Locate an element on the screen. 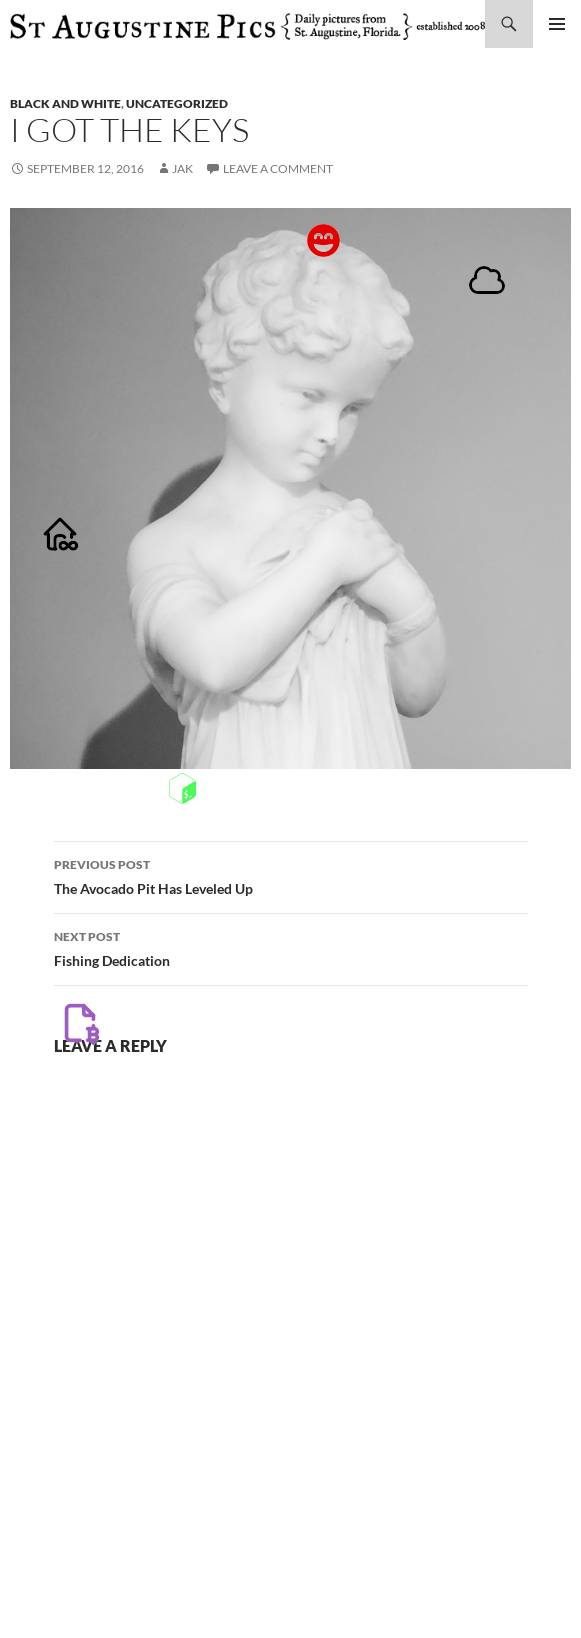 The image size is (581, 1638). view bitcoin-related document is located at coordinates (80, 1023).